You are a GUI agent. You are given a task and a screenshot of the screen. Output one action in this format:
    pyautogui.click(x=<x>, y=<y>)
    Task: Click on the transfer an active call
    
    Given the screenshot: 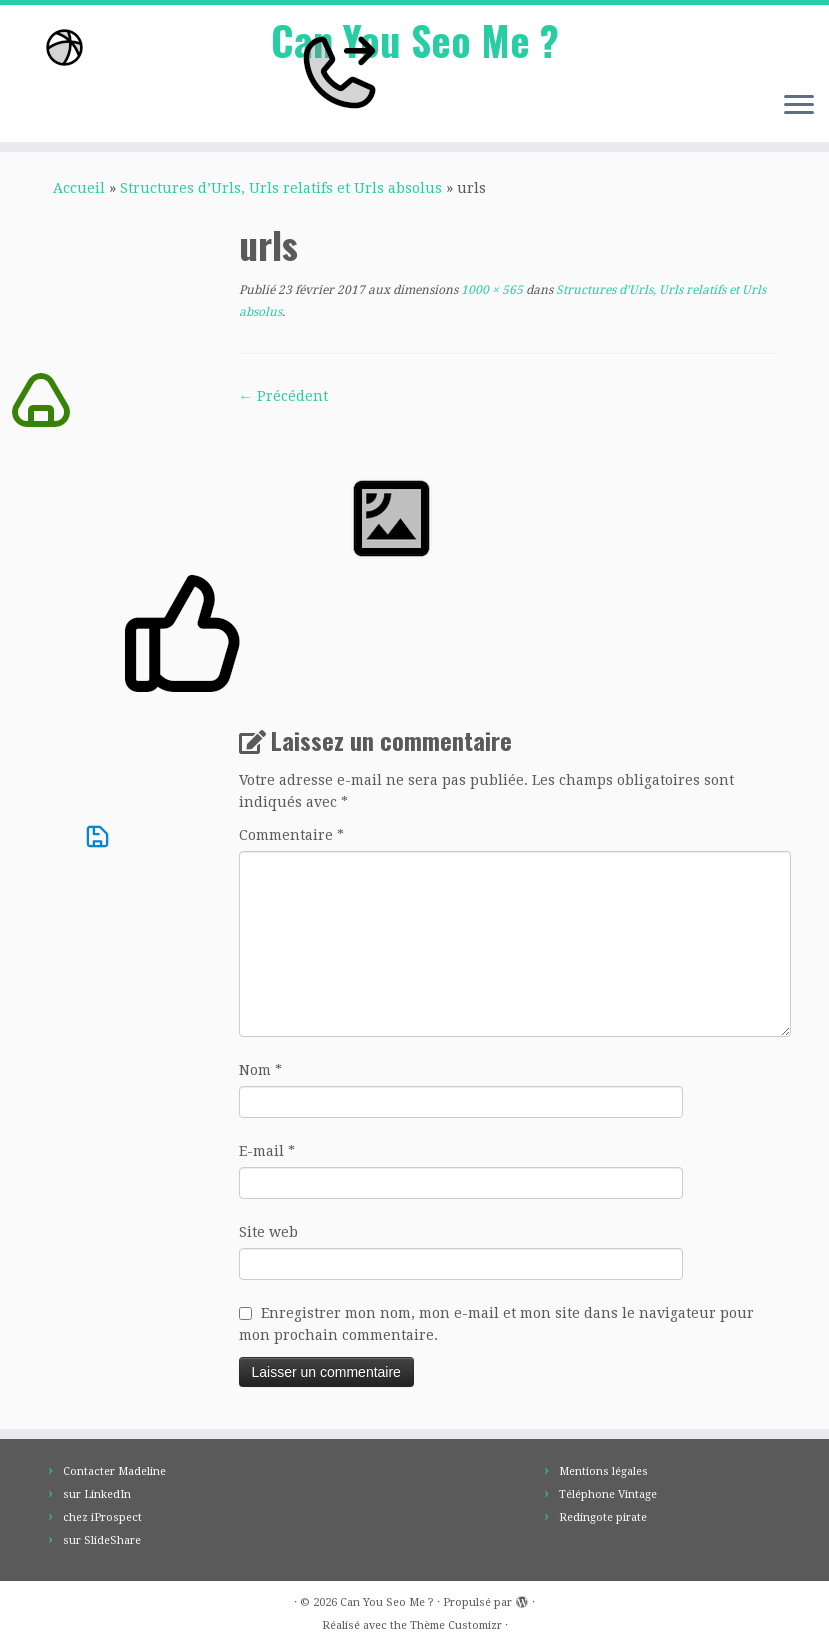 What is the action you would take?
    pyautogui.click(x=341, y=71)
    